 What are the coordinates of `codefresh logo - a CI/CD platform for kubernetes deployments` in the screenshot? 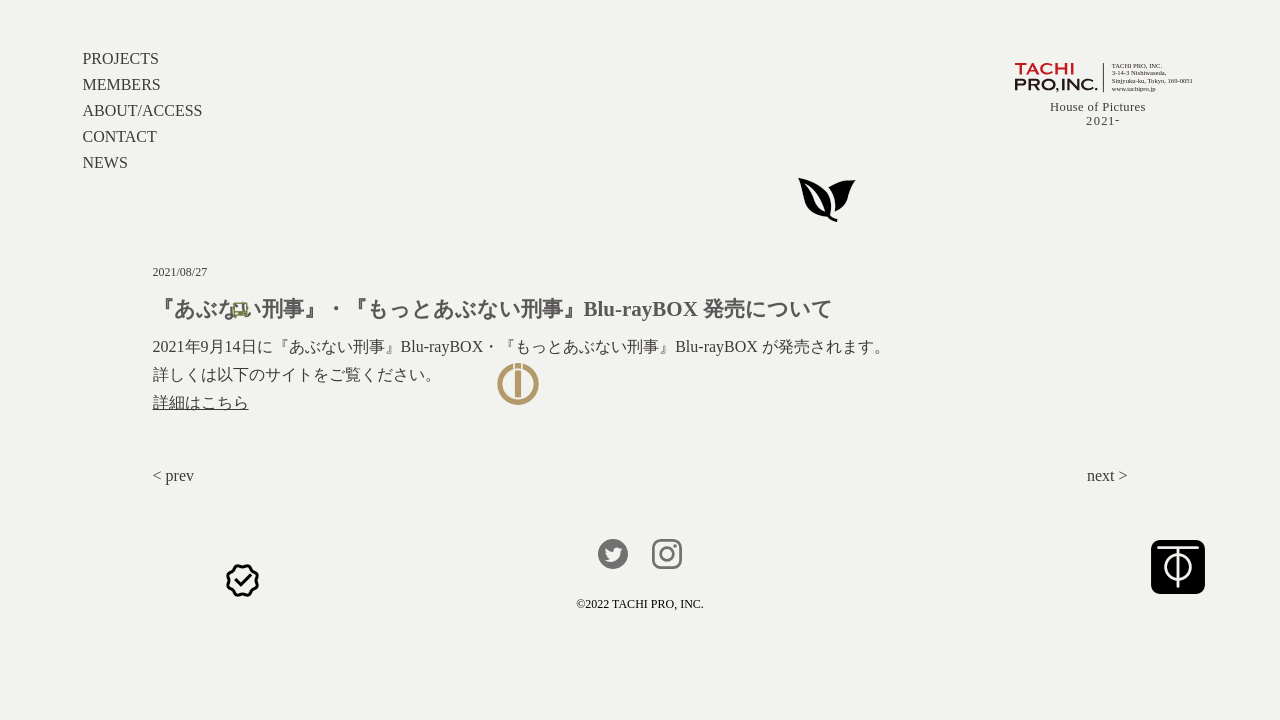 It's located at (827, 200).